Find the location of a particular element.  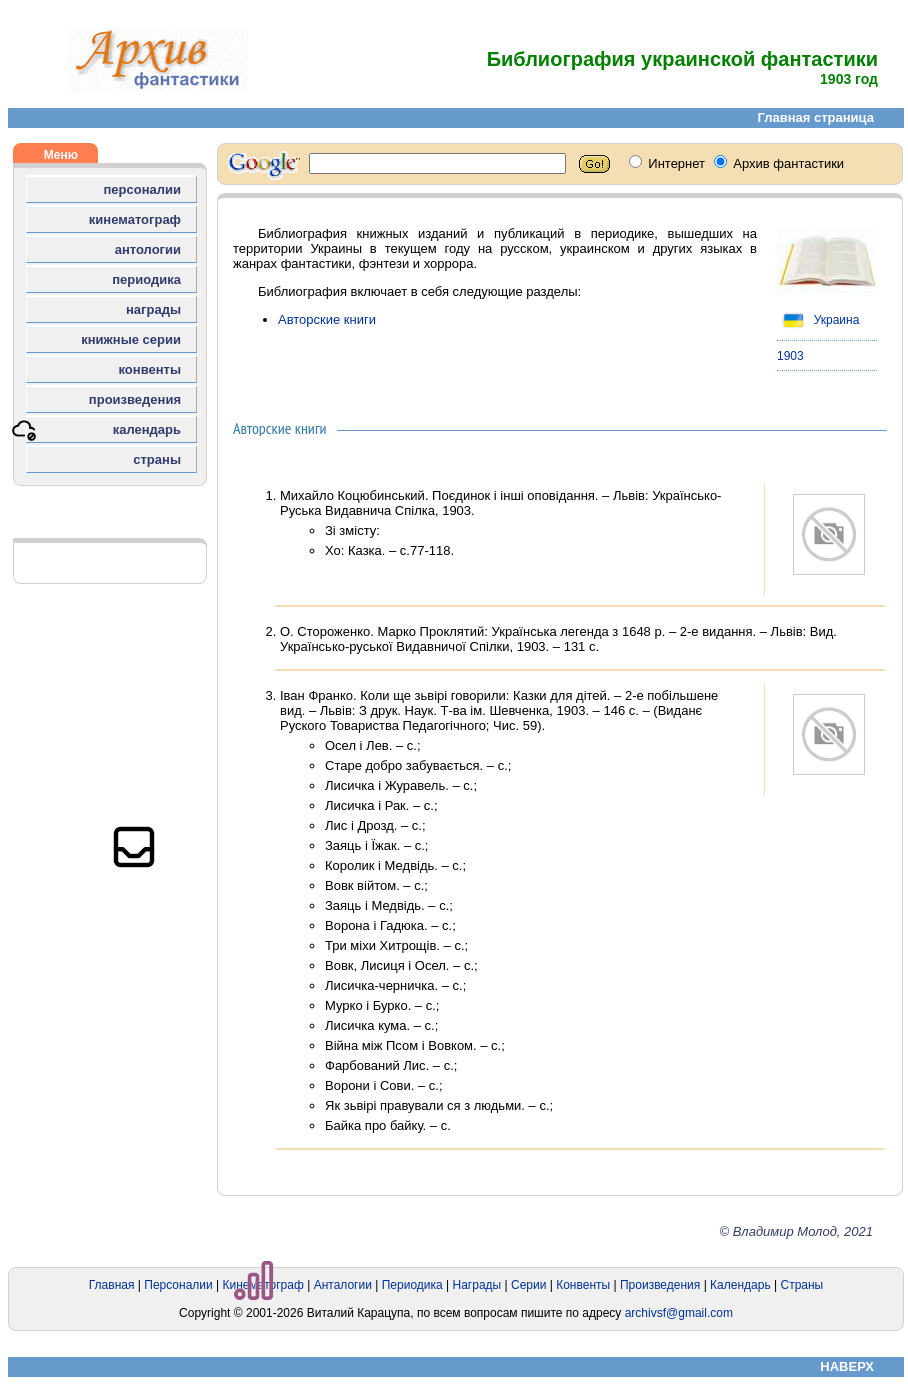

cancel cloud upload or sync is located at coordinates (24, 429).